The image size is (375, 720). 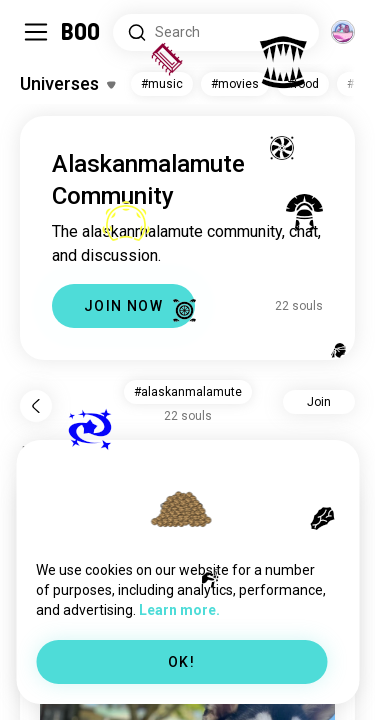 What do you see at coordinates (90, 429) in the screenshot?
I see `activate special ability or power-up` at bounding box center [90, 429].